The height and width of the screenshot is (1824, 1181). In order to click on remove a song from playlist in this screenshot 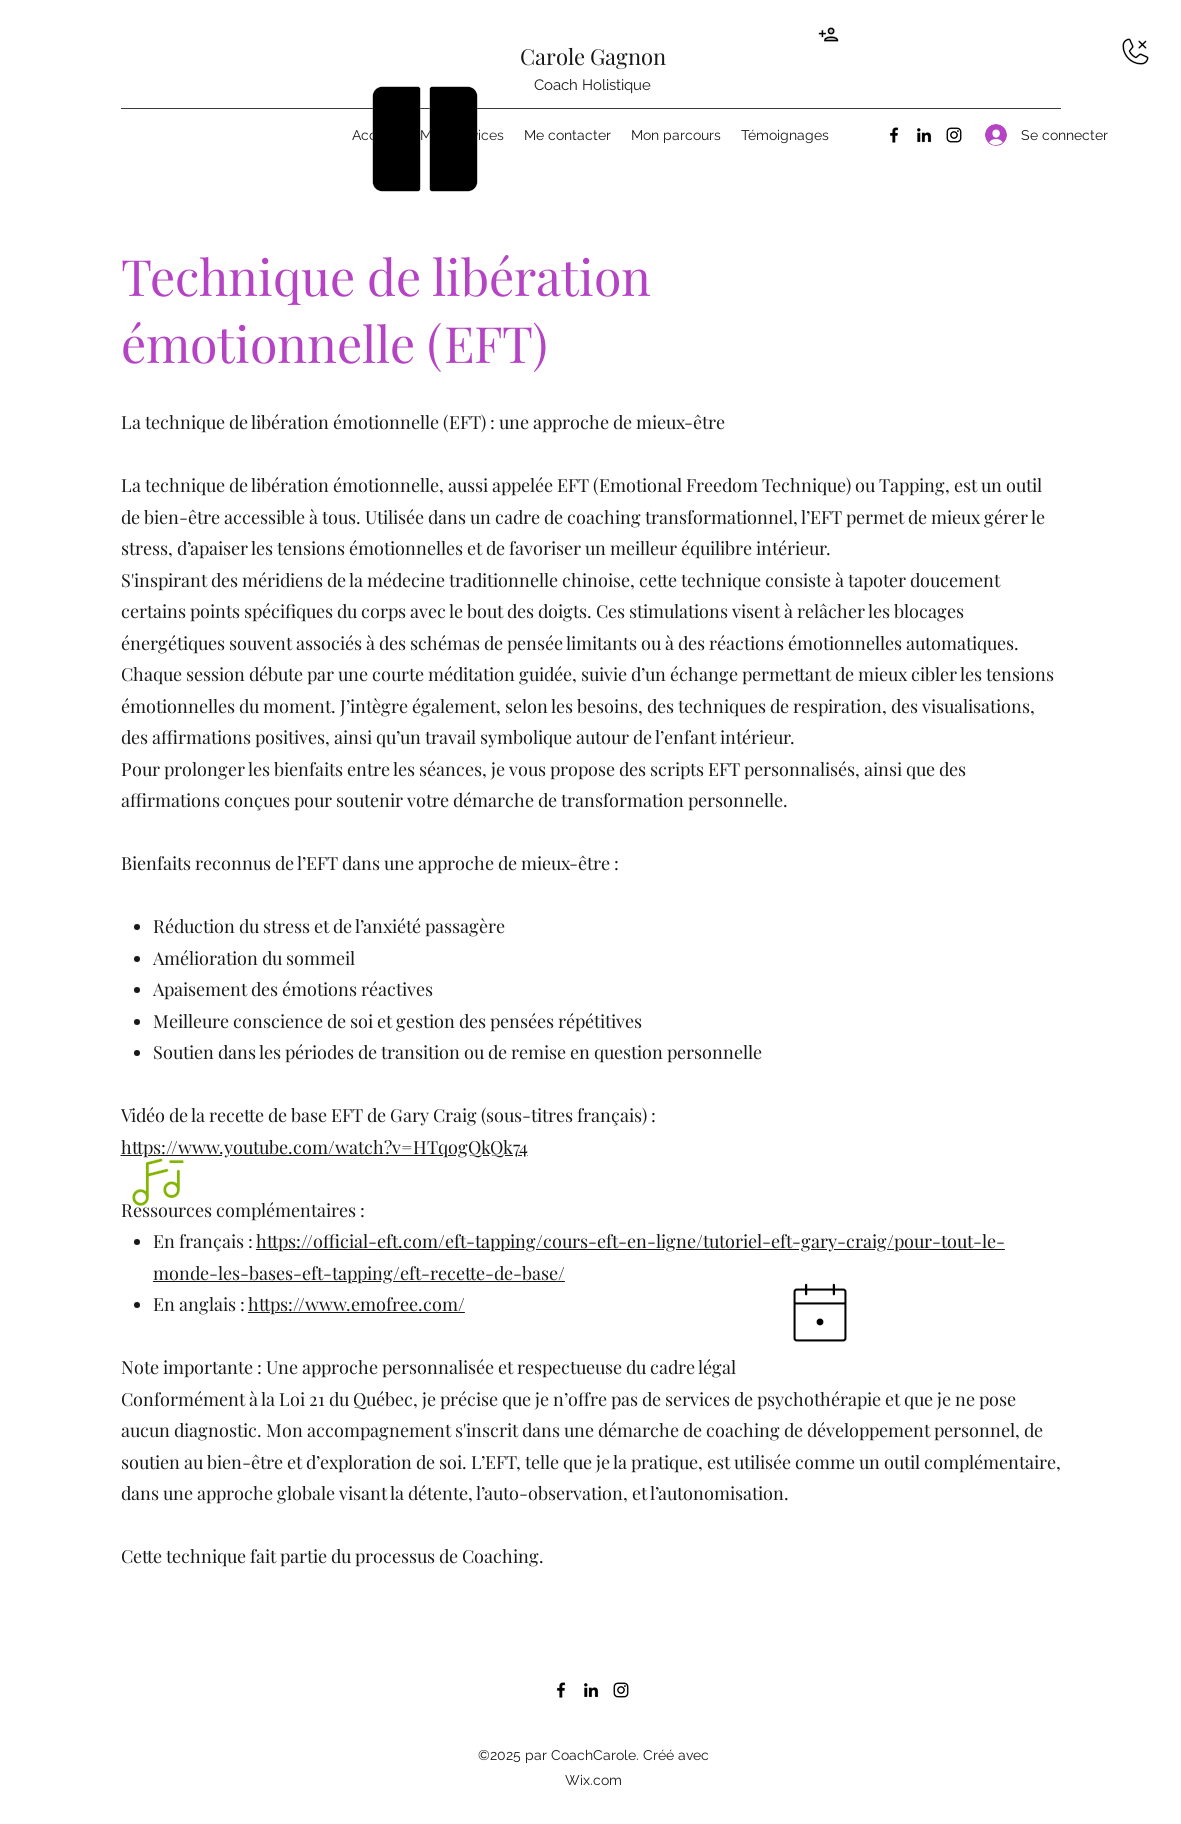, I will do `click(159, 1181)`.